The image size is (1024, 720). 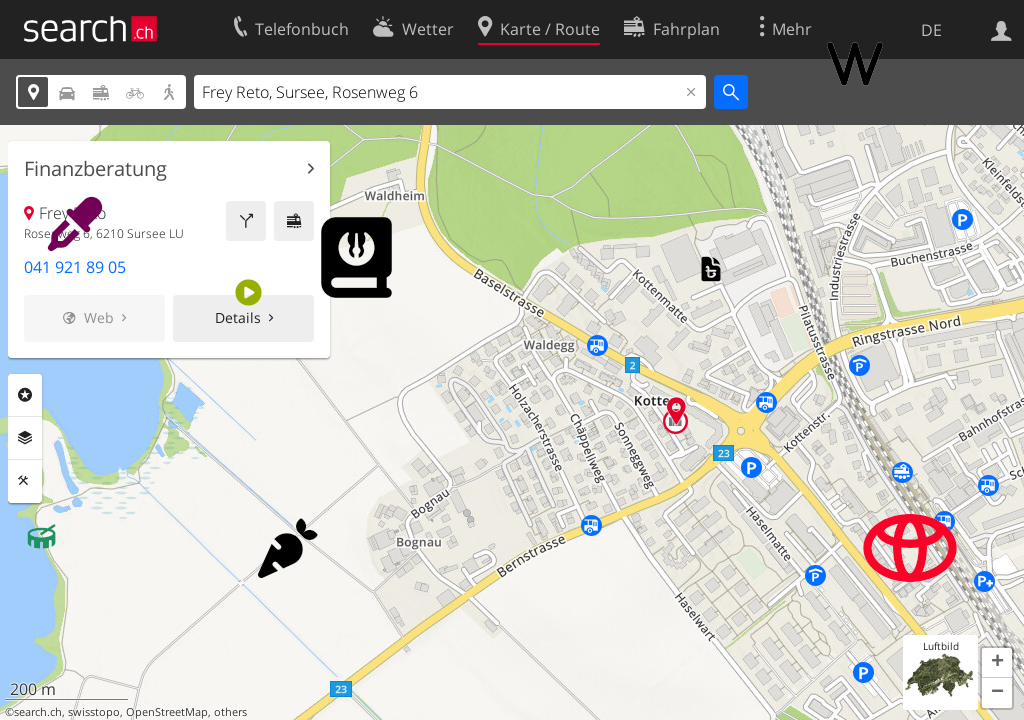 What do you see at coordinates (75, 224) in the screenshot?
I see `select a color from the canvas` at bounding box center [75, 224].